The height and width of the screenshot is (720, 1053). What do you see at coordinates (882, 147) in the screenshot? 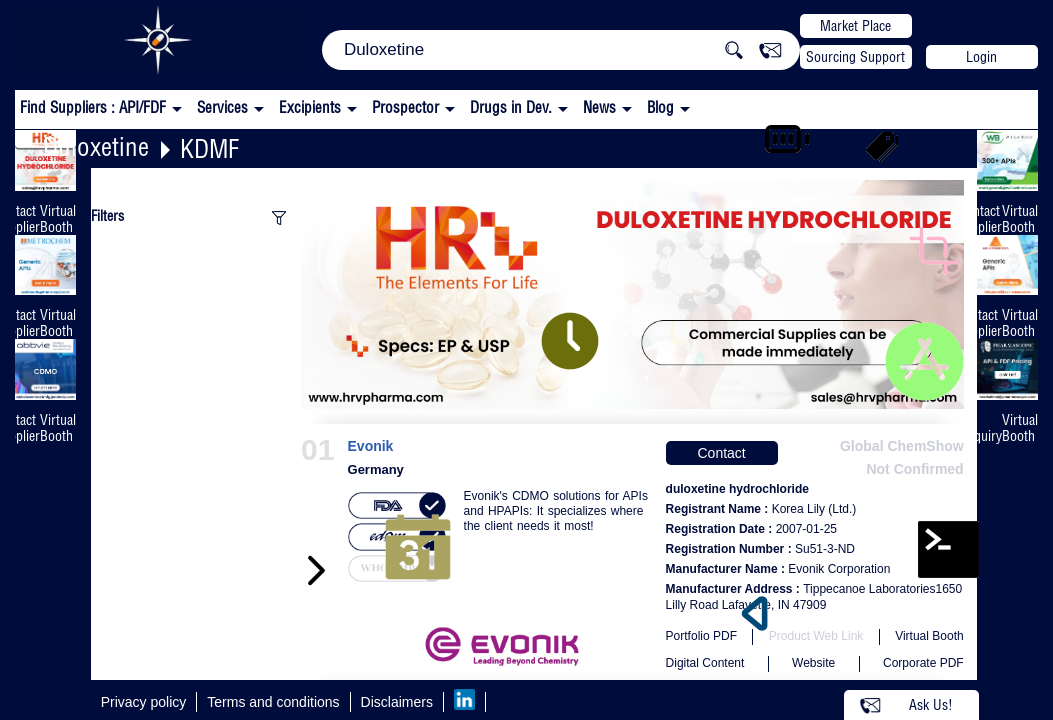
I see `view or manage tags` at bounding box center [882, 147].